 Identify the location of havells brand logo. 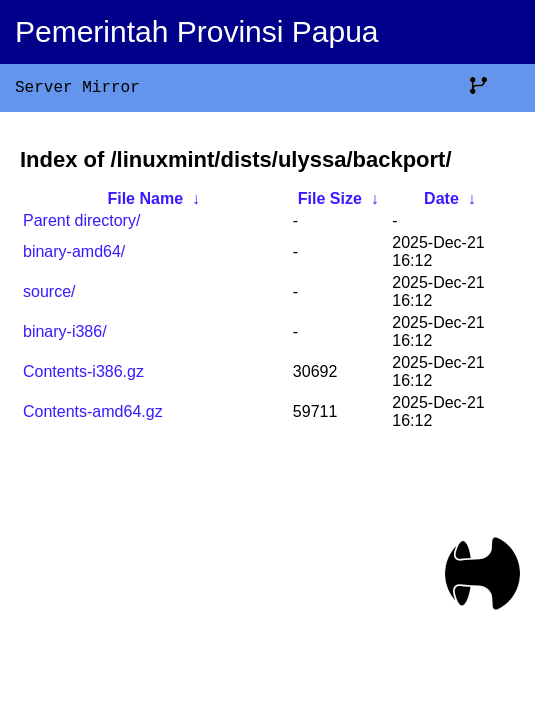
(482, 573).